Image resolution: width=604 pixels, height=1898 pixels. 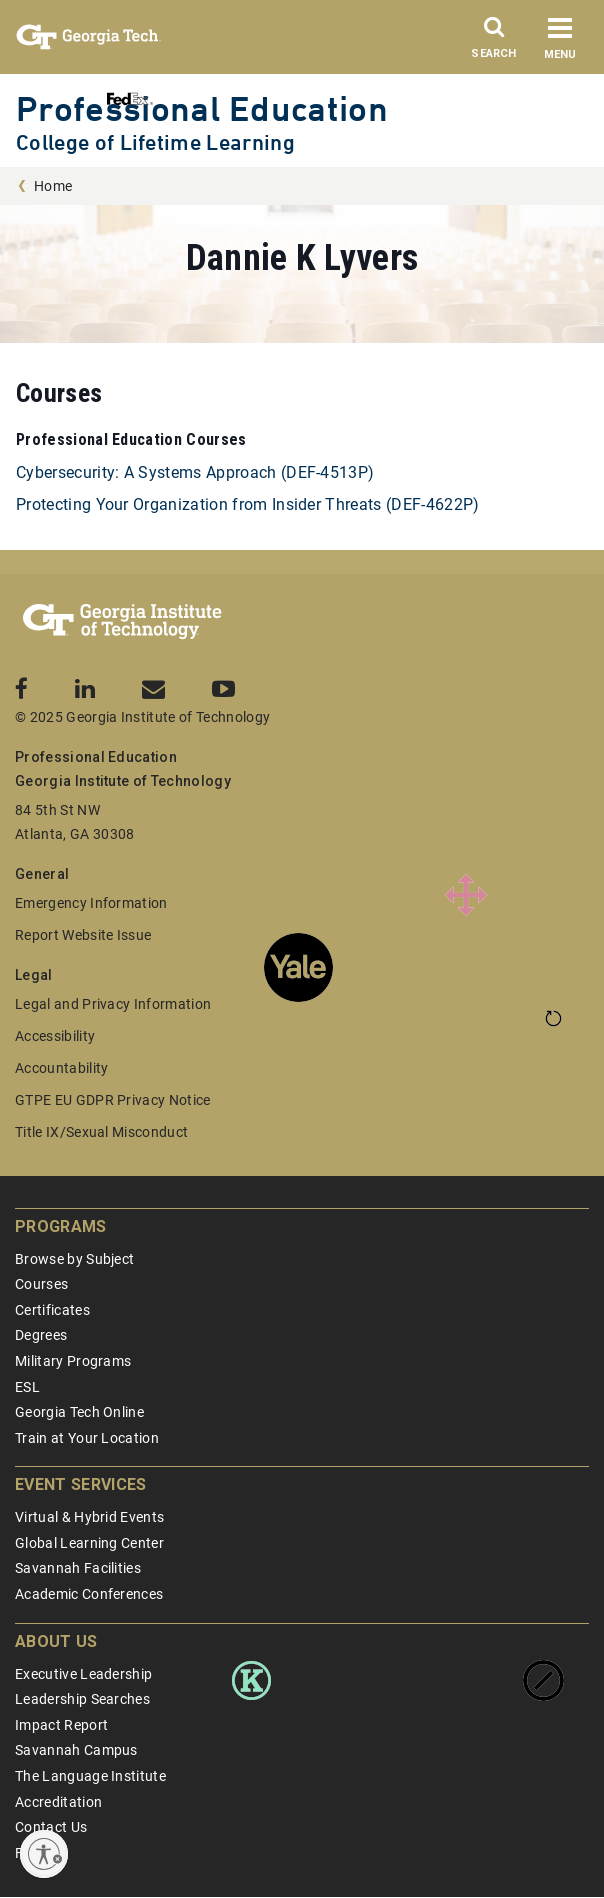 What do you see at coordinates (251, 1680) in the screenshot?
I see `known publishing platform logo` at bounding box center [251, 1680].